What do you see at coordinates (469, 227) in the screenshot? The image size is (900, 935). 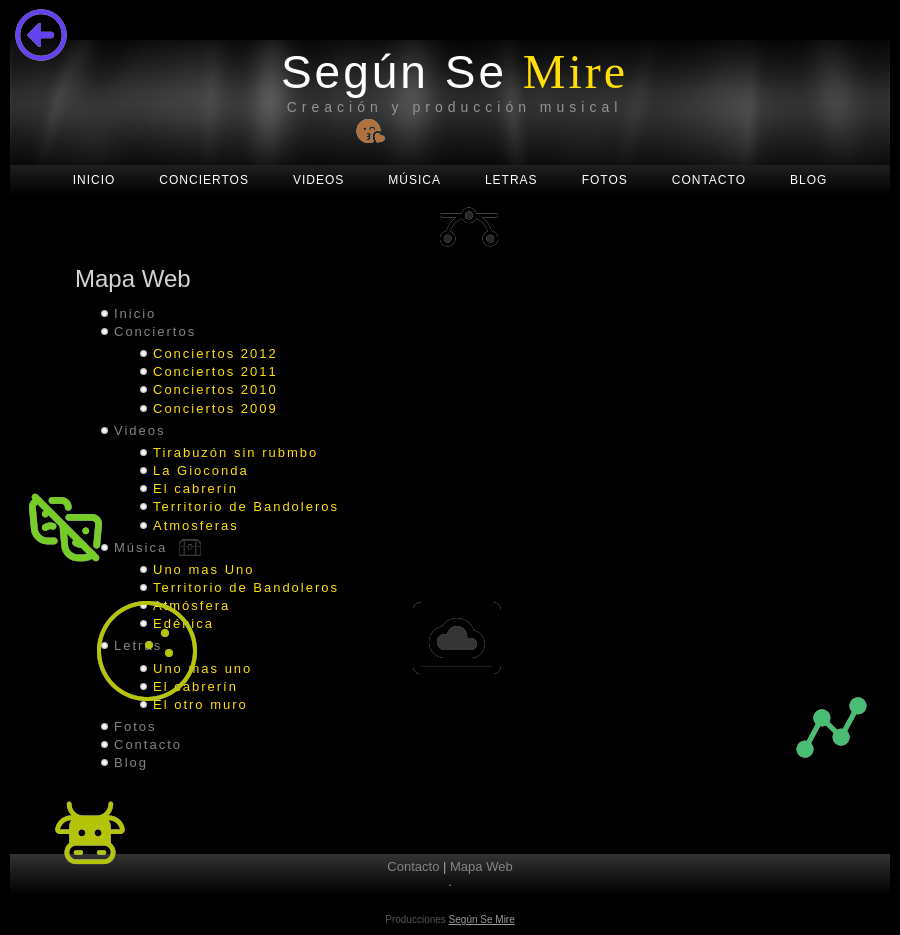 I see `edit vector path curves` at bounding box center [469, 227].